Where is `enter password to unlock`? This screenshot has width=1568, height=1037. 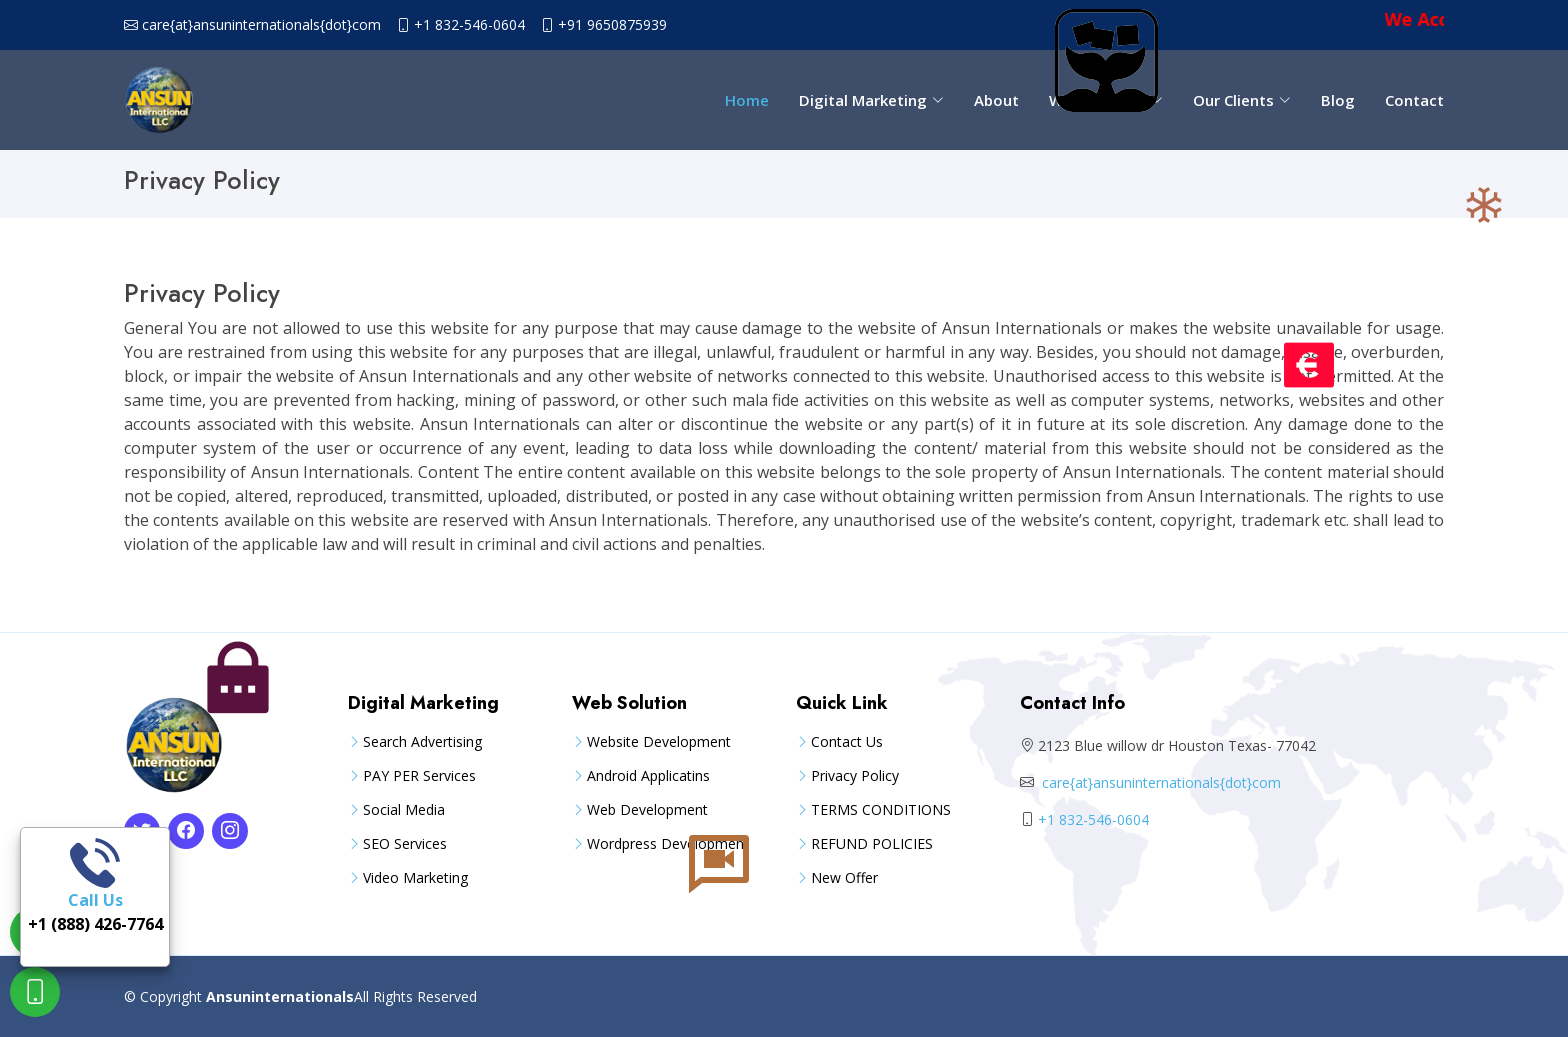
enter password to unlock is located at coordinates (238, 679).